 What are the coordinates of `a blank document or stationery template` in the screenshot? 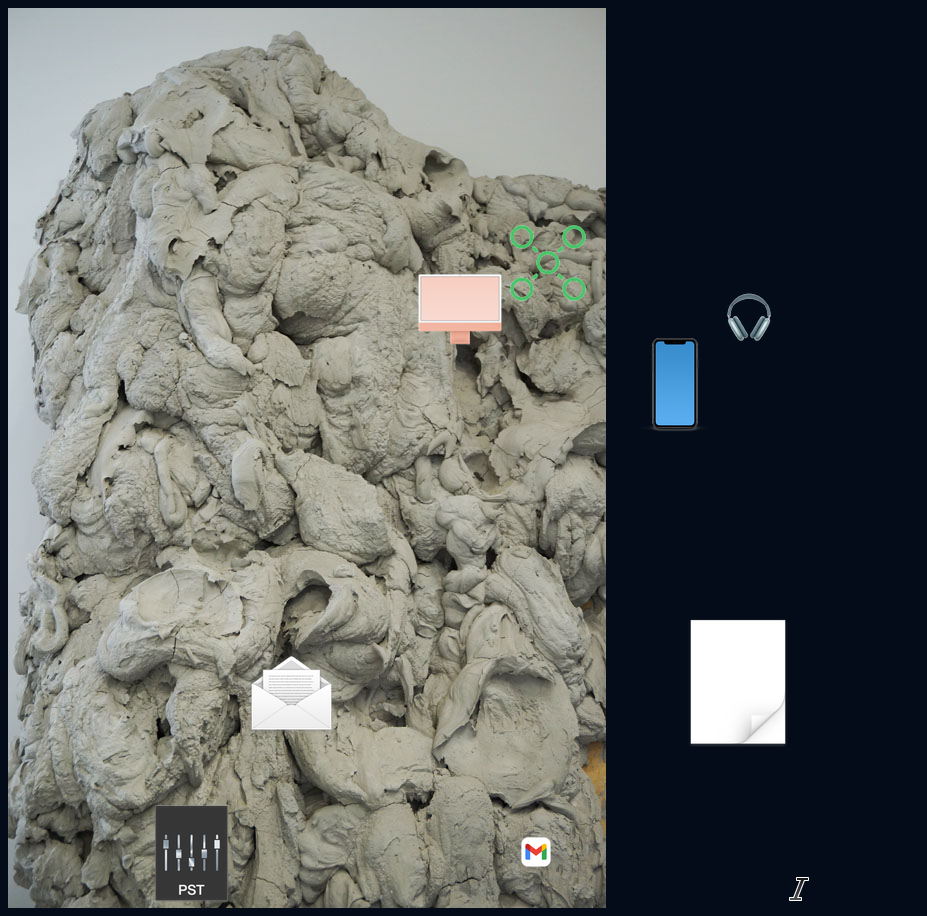 It's located at (738, 685).